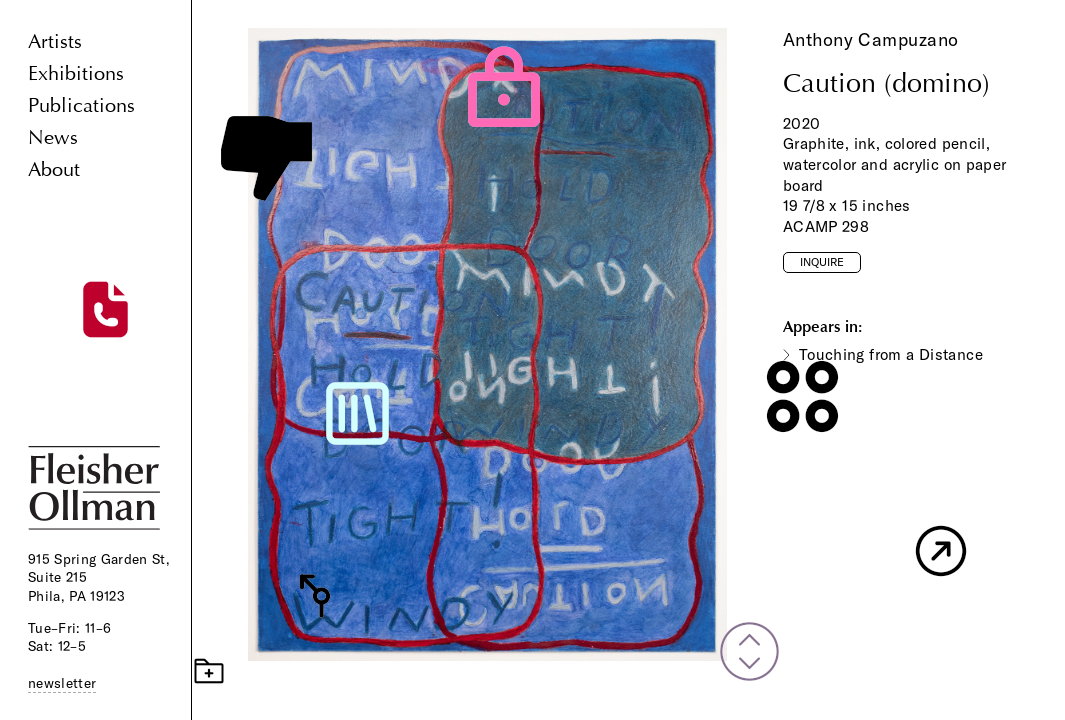  I want to click on open app grid or launcher, so click(802, 396).